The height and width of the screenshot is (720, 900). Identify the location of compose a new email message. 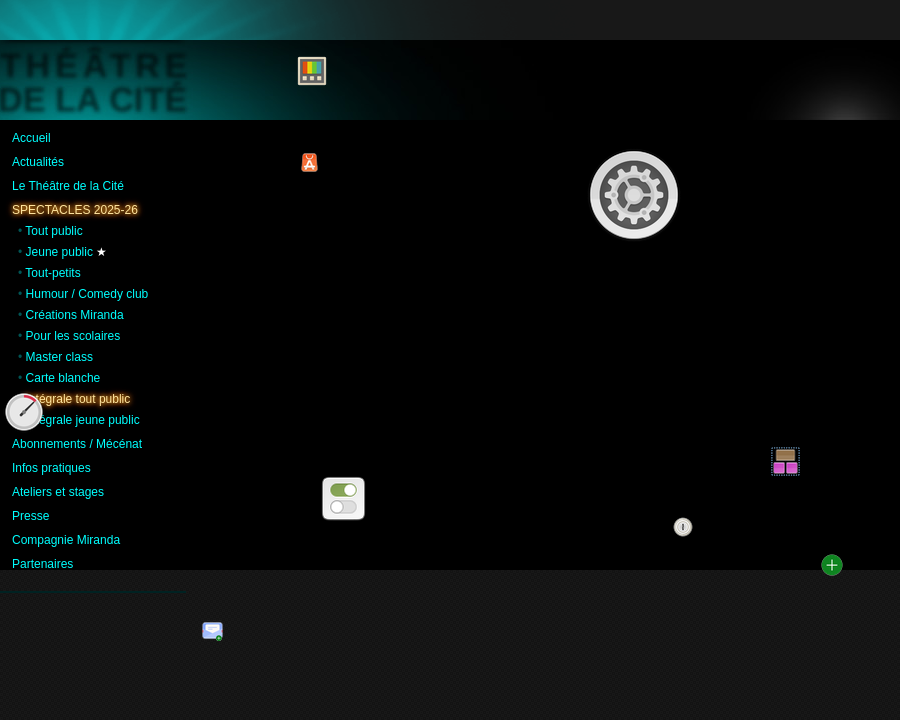
(212, 630).